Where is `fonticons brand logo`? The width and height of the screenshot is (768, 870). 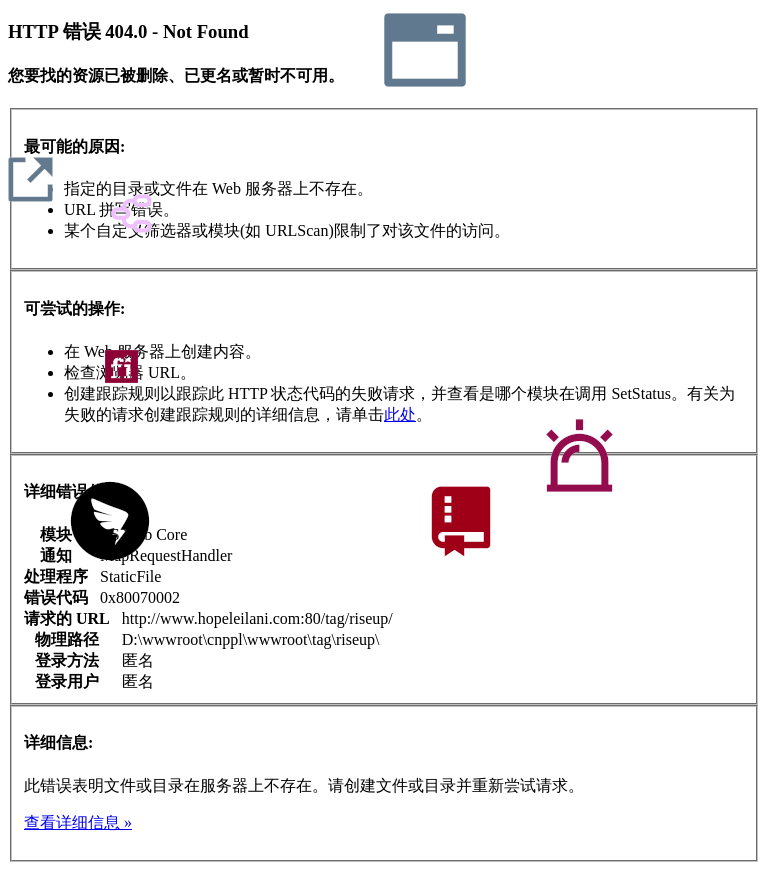
fonticons brand logo is located at coordinates (121, 366).